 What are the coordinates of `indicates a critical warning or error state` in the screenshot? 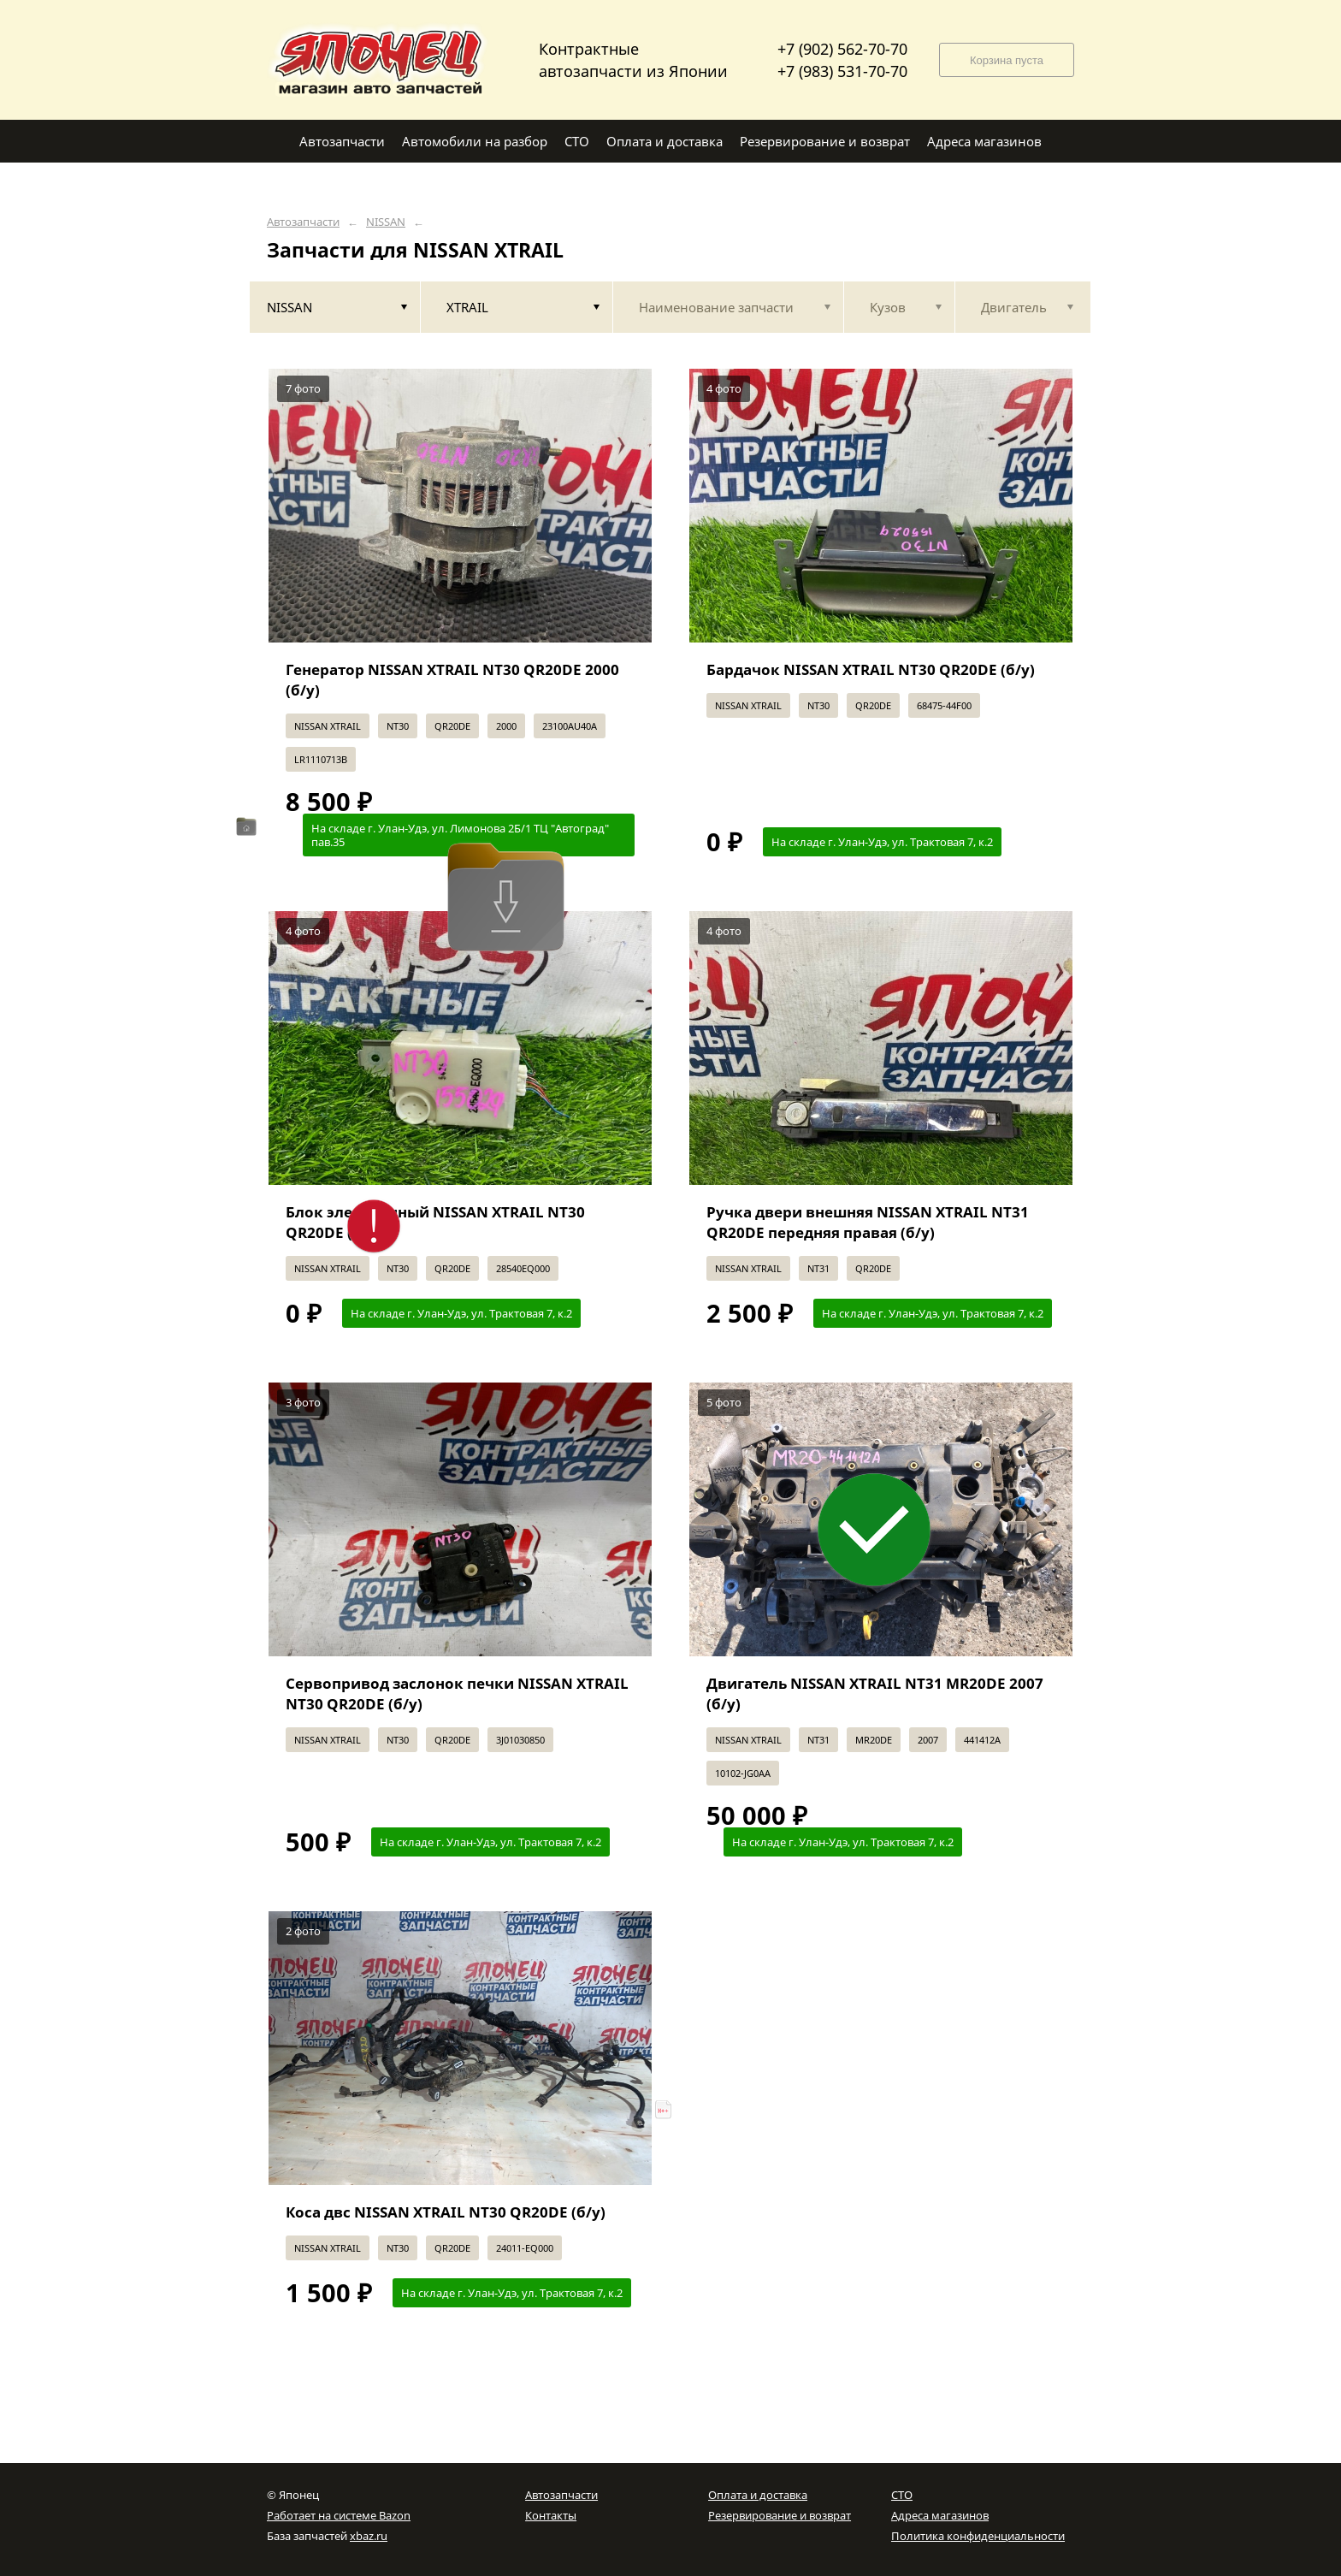 It's located at (374, 1226).